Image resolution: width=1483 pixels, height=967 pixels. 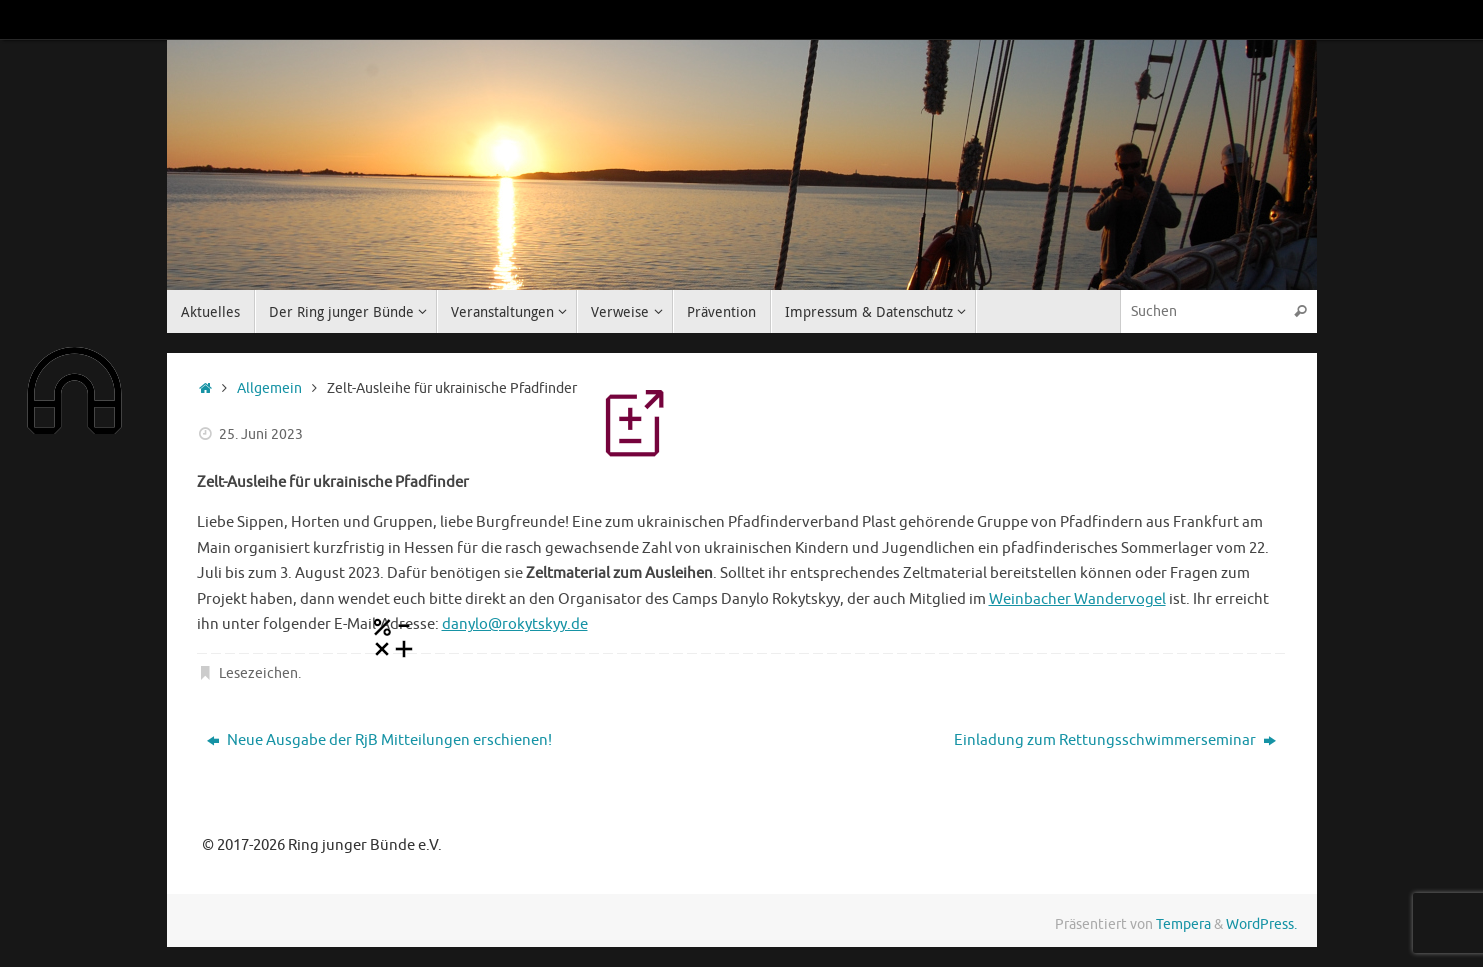 What do you see at coordinates (632, 425) in the screenshot?
I see `go to active editing session` at bounding box center [632, 425].